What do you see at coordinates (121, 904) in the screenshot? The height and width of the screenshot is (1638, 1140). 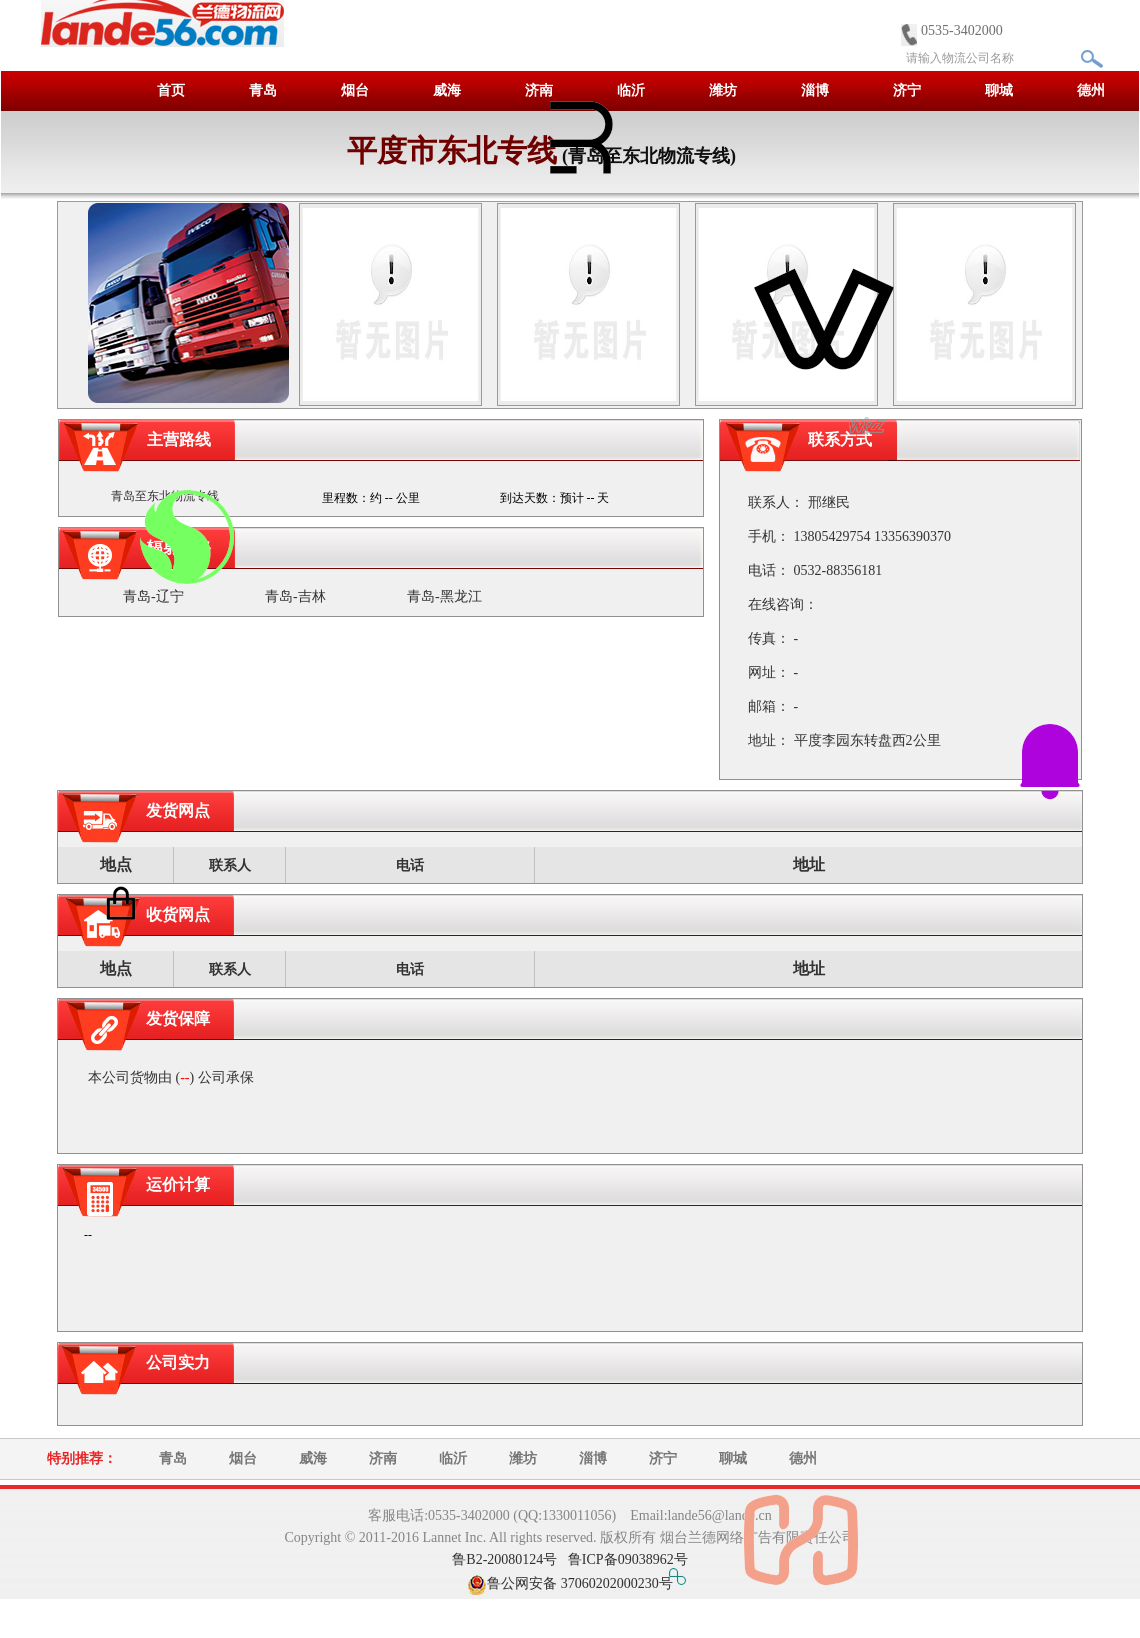 I see `view your shopping cart` at bounding box center [121, 904].